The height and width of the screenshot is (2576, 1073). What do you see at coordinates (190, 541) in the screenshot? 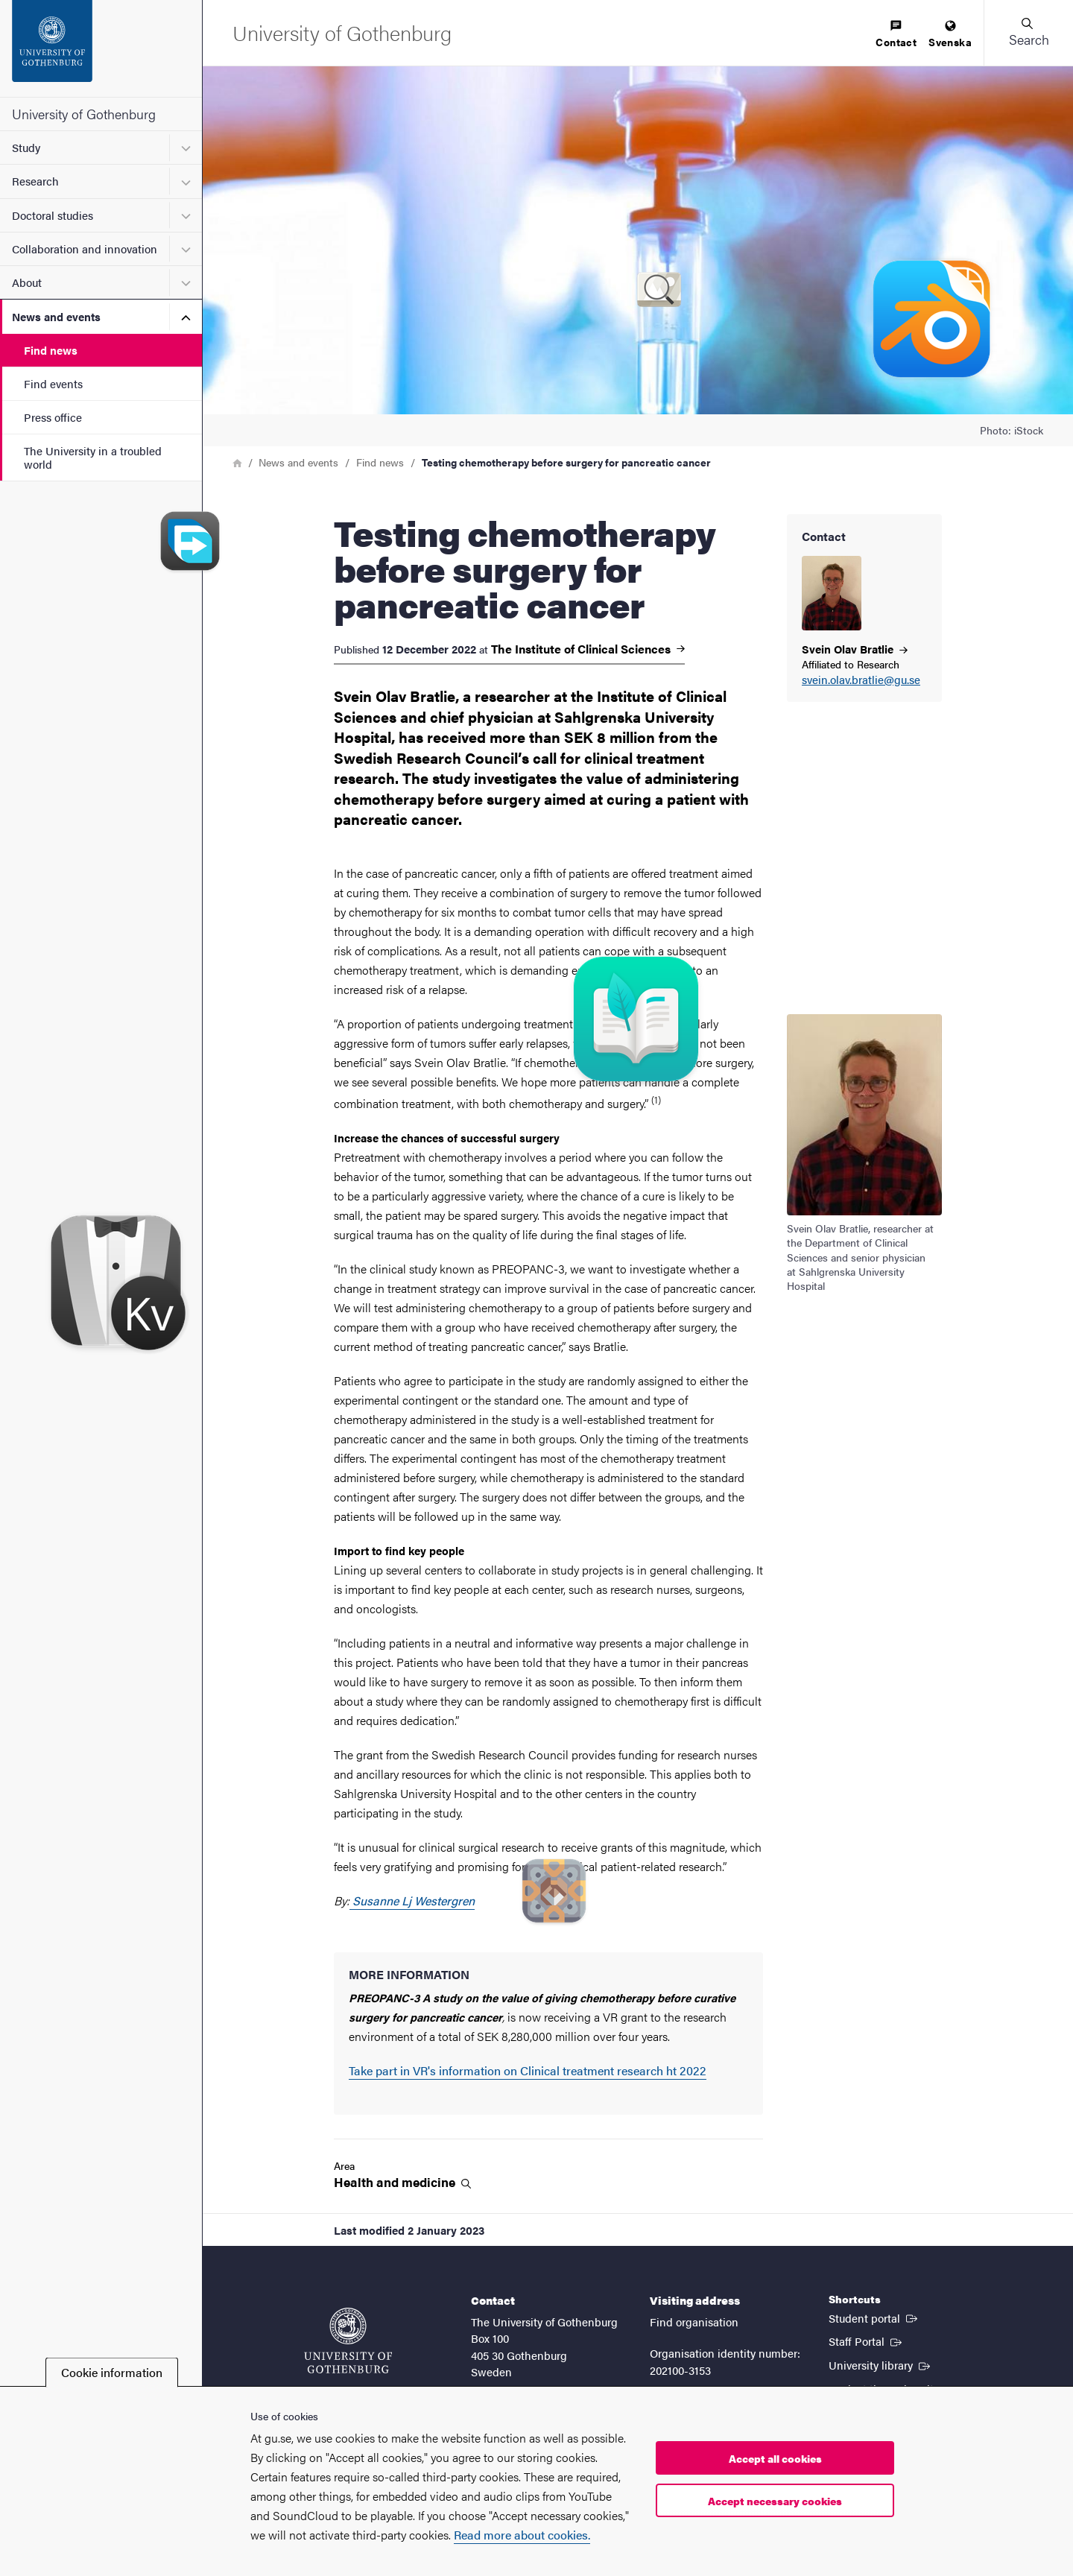
I see `open free download manager app` at bounding box center [190, 541].